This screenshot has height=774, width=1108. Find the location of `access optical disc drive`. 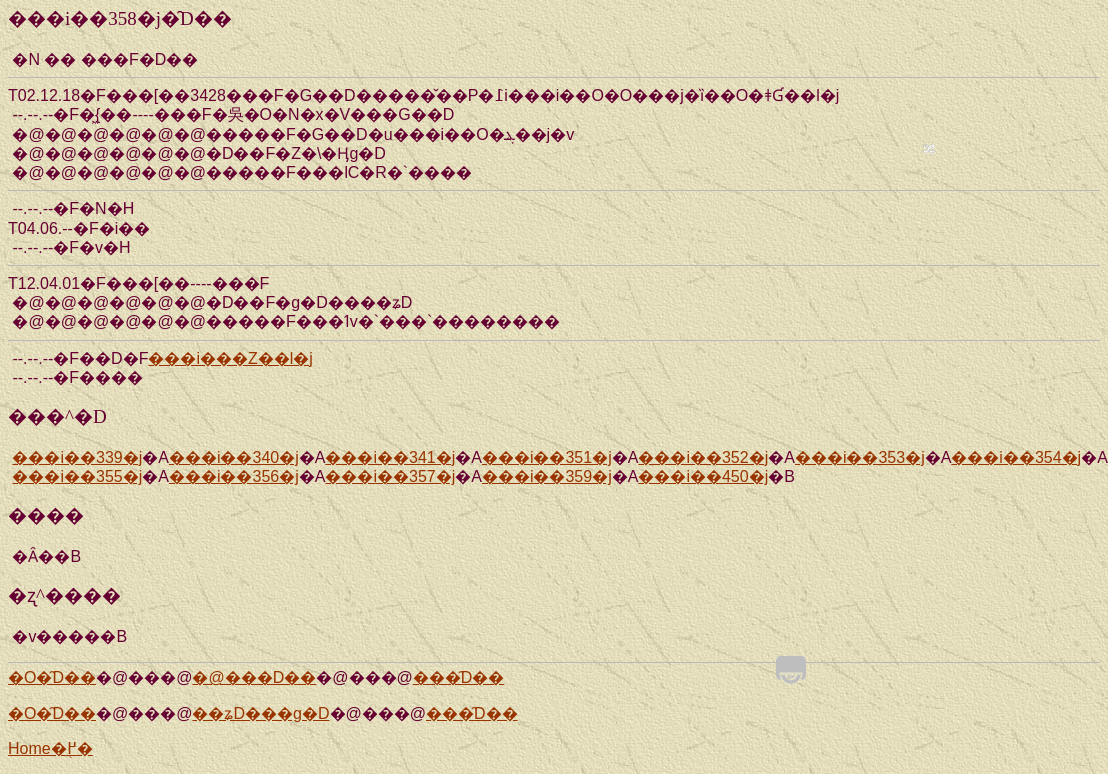

access optical disc drive is located at coordinates (791, 669).